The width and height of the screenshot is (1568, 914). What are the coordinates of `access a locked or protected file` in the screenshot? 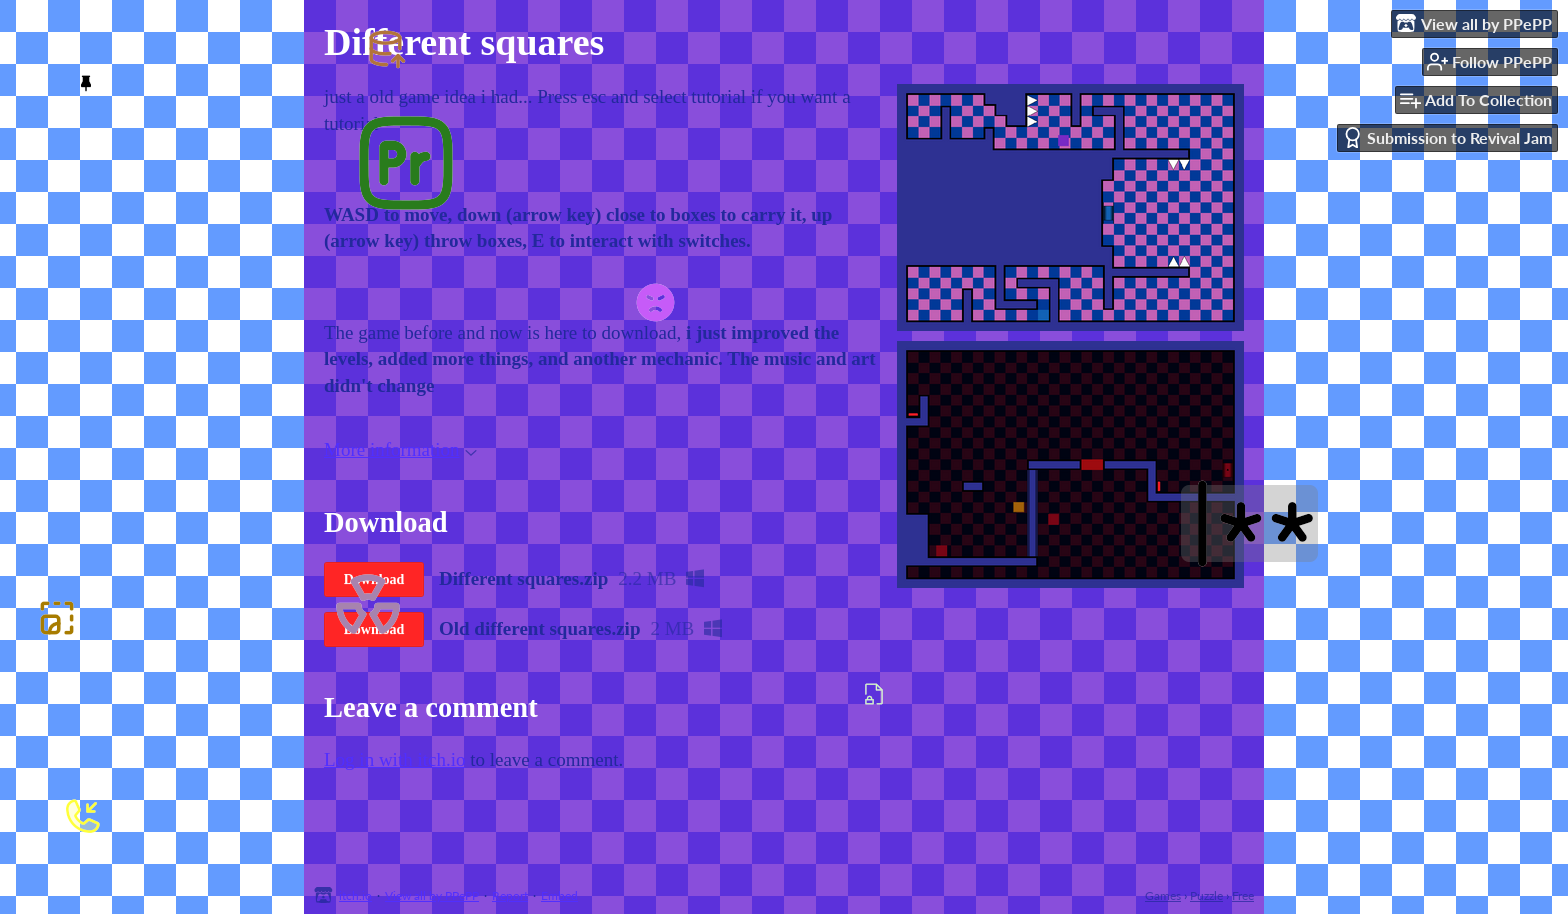 It's located at (874, 694).